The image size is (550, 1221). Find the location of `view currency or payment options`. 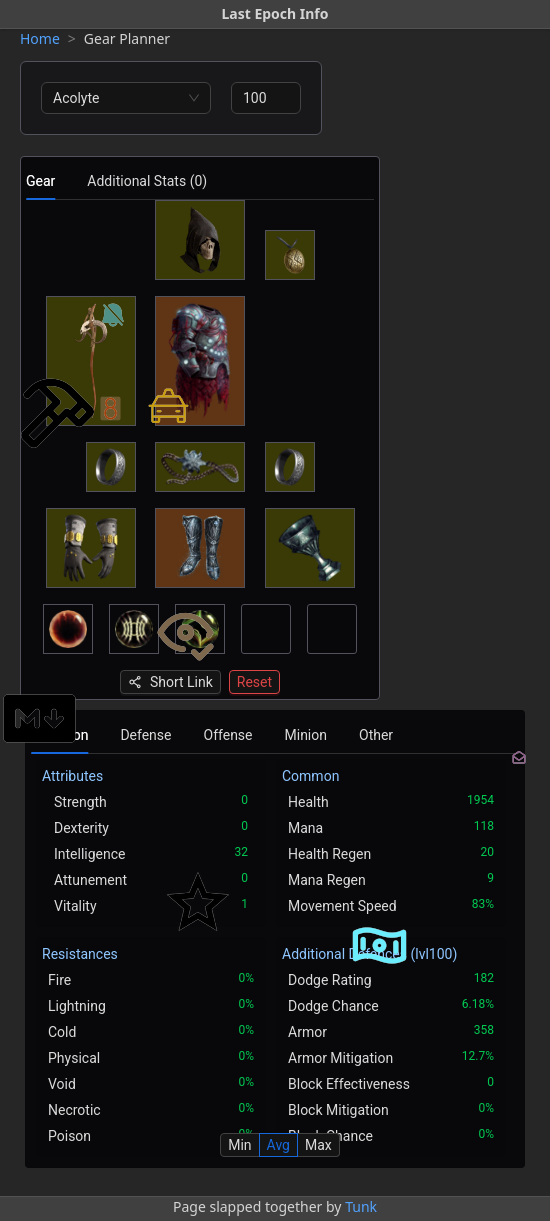

view currency or payment options is located at coordinates (379, 945).